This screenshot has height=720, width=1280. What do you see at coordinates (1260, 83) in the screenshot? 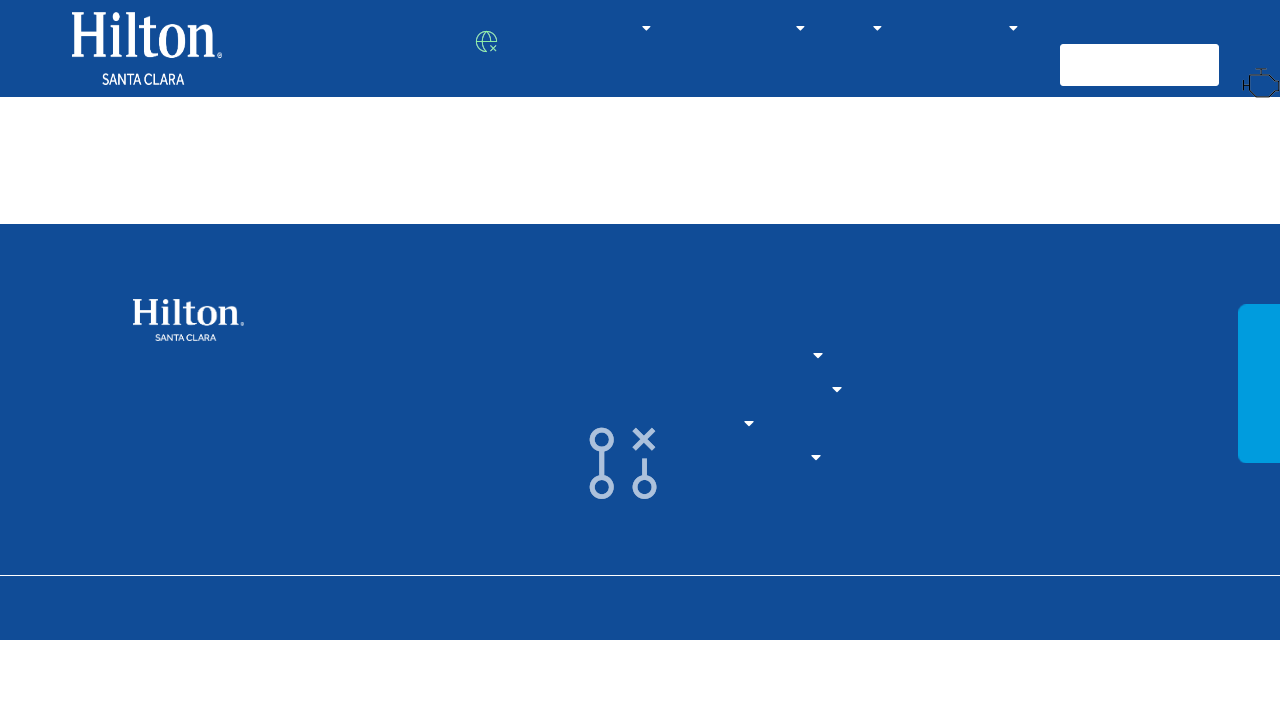
I see `view engine status or diagnostics` at bounding box center [1260, 83].